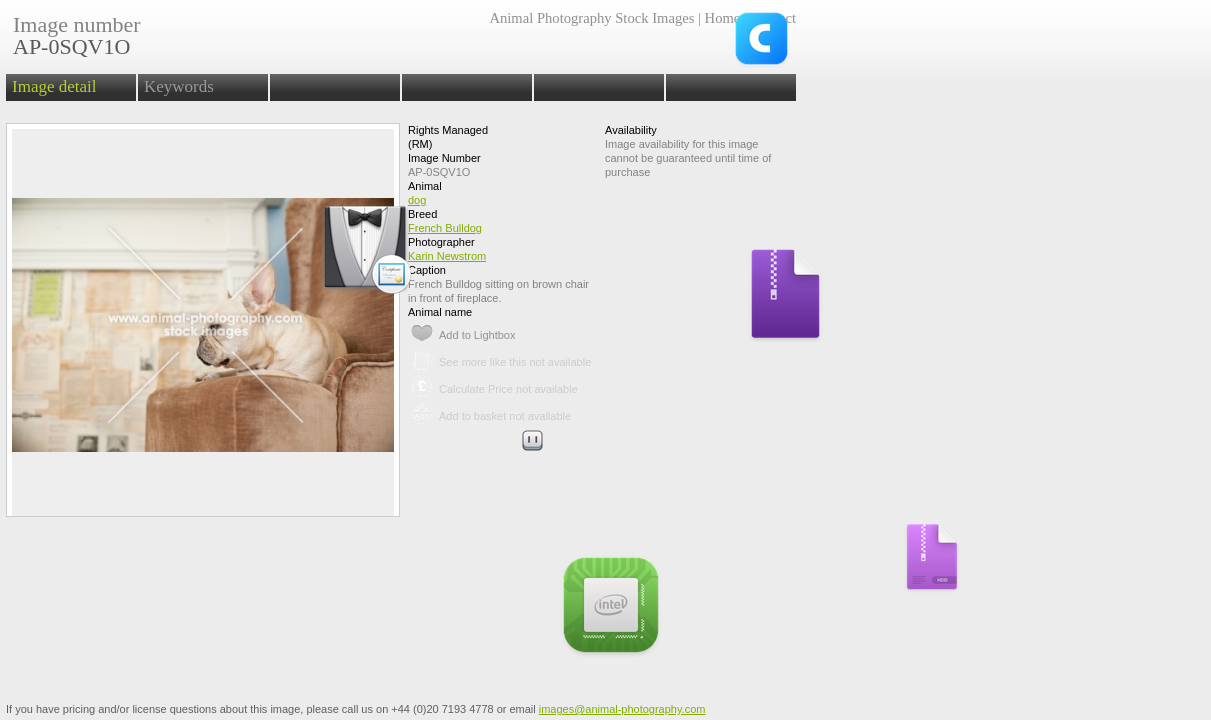 This screenshot has width=1211, height=720. Describe the element at coordinates (932, 558) in the screenshot. I see `a virtualbox virtual hard disk file` at that location.